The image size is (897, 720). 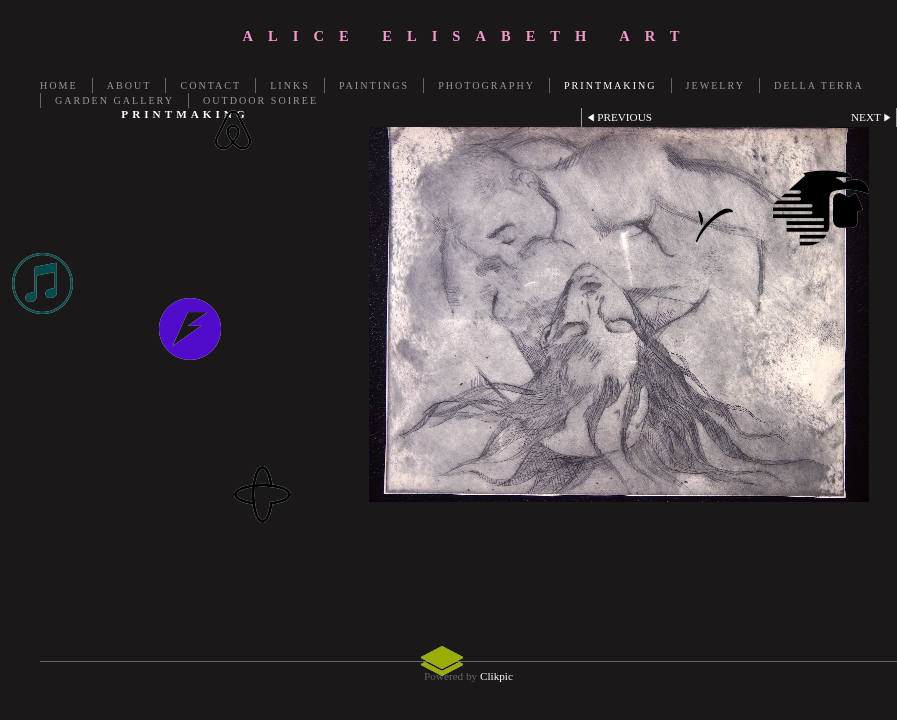 I want to click on open itunes application, so click(x=42, y=283).